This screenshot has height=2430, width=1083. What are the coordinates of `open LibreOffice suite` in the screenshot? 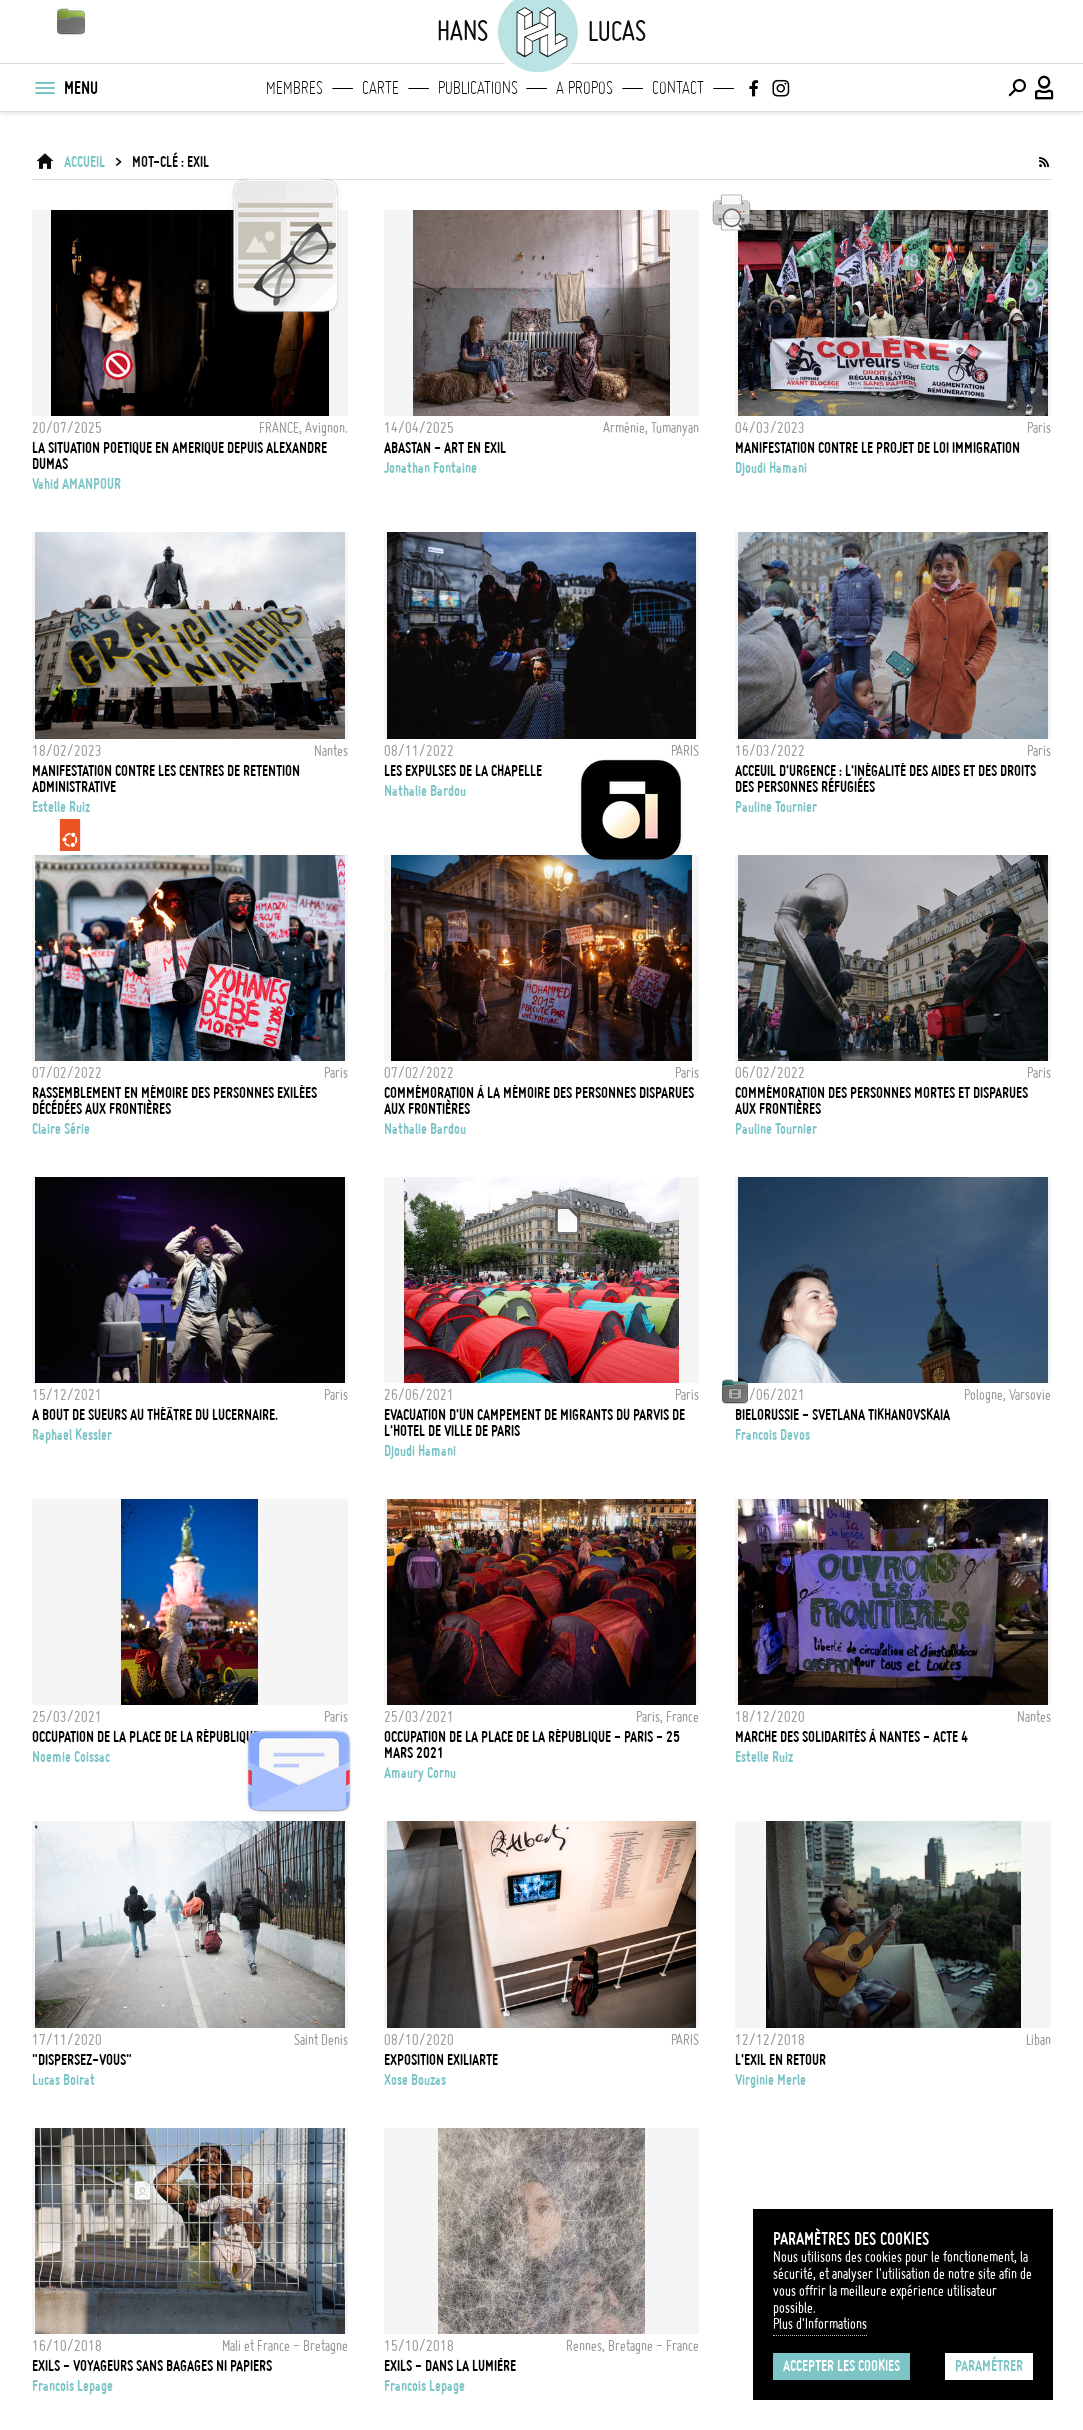 It's located at (567, 1220).